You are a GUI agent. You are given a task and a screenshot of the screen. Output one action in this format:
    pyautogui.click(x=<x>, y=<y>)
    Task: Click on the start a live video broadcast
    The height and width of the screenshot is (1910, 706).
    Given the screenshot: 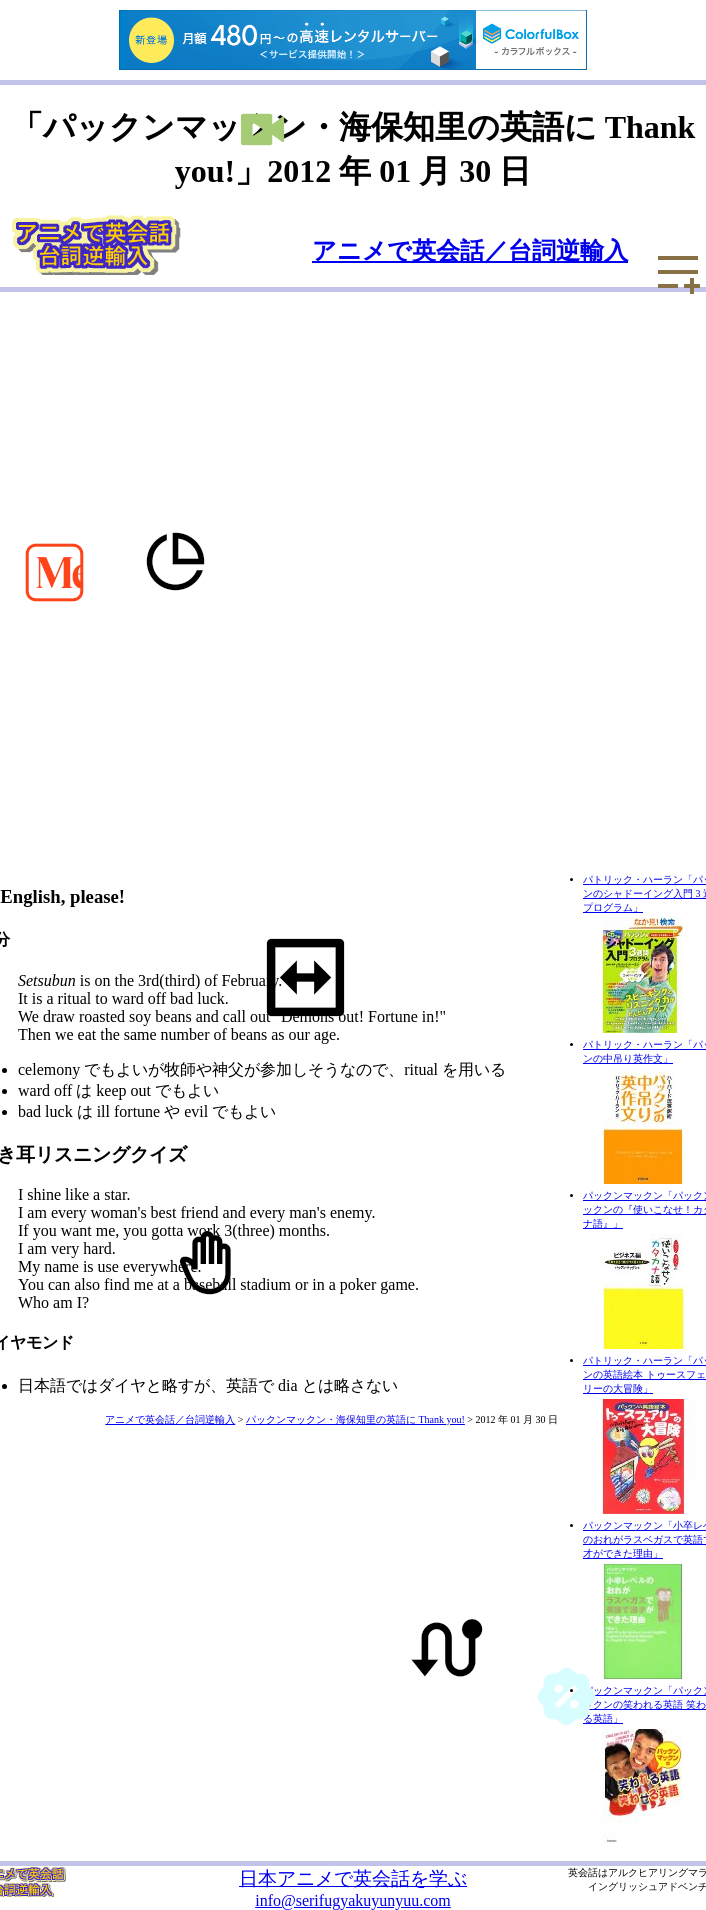 What is the action you would take?
    pyautogui.click(x=262, y=129)
    